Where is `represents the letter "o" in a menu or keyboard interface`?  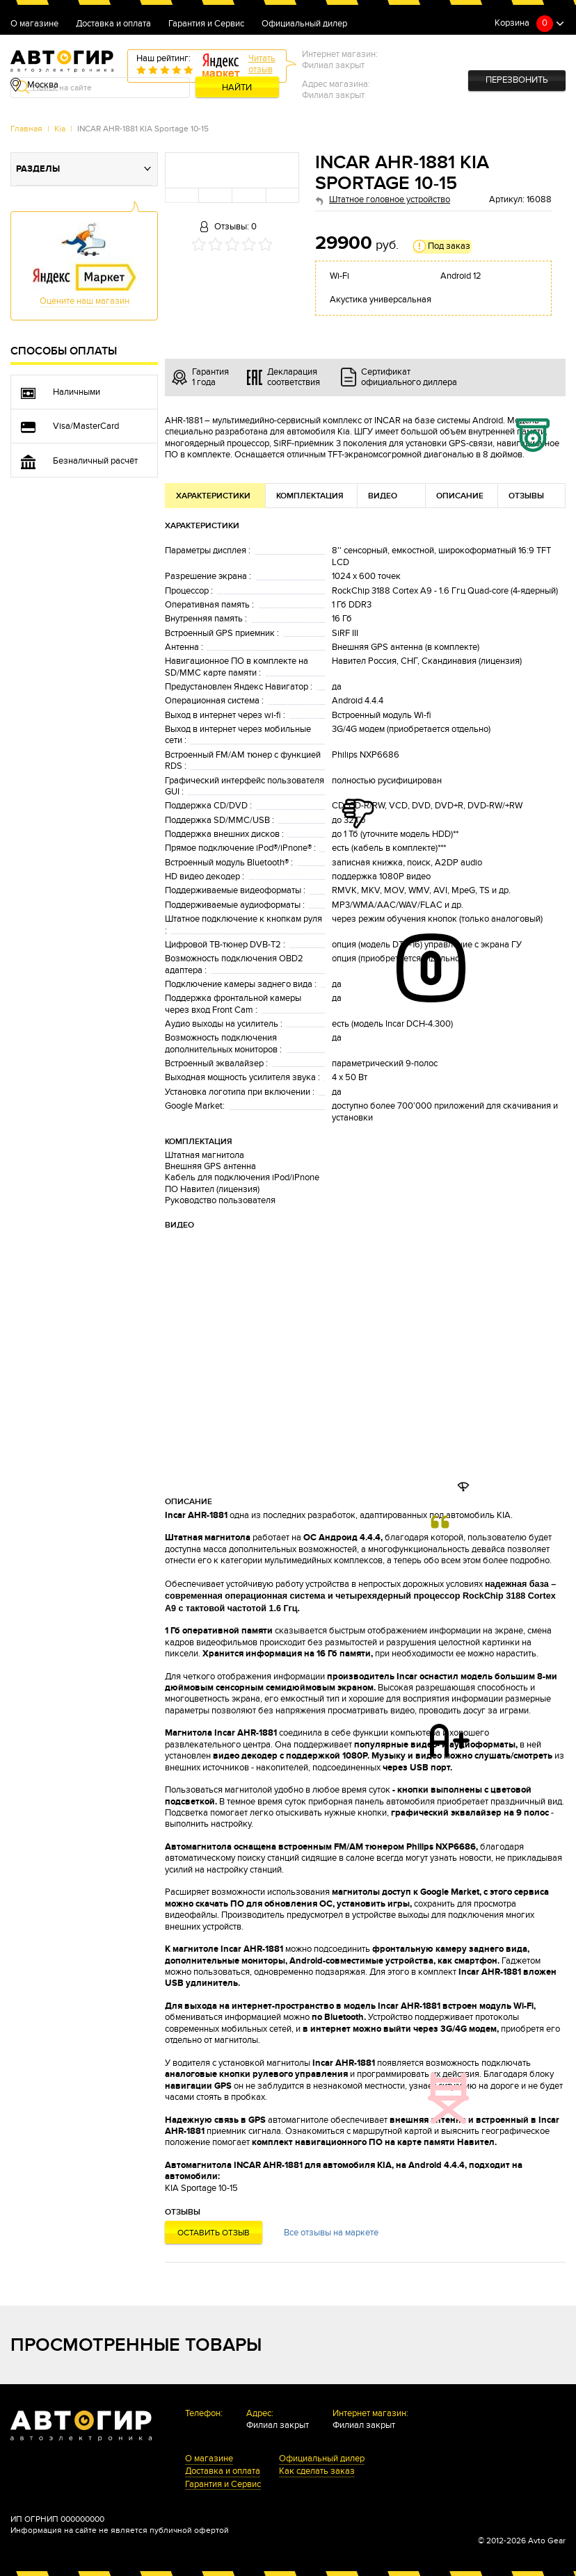 represents the letter "o" in a menu or keyboard interface is located at coordinates (431, 968).